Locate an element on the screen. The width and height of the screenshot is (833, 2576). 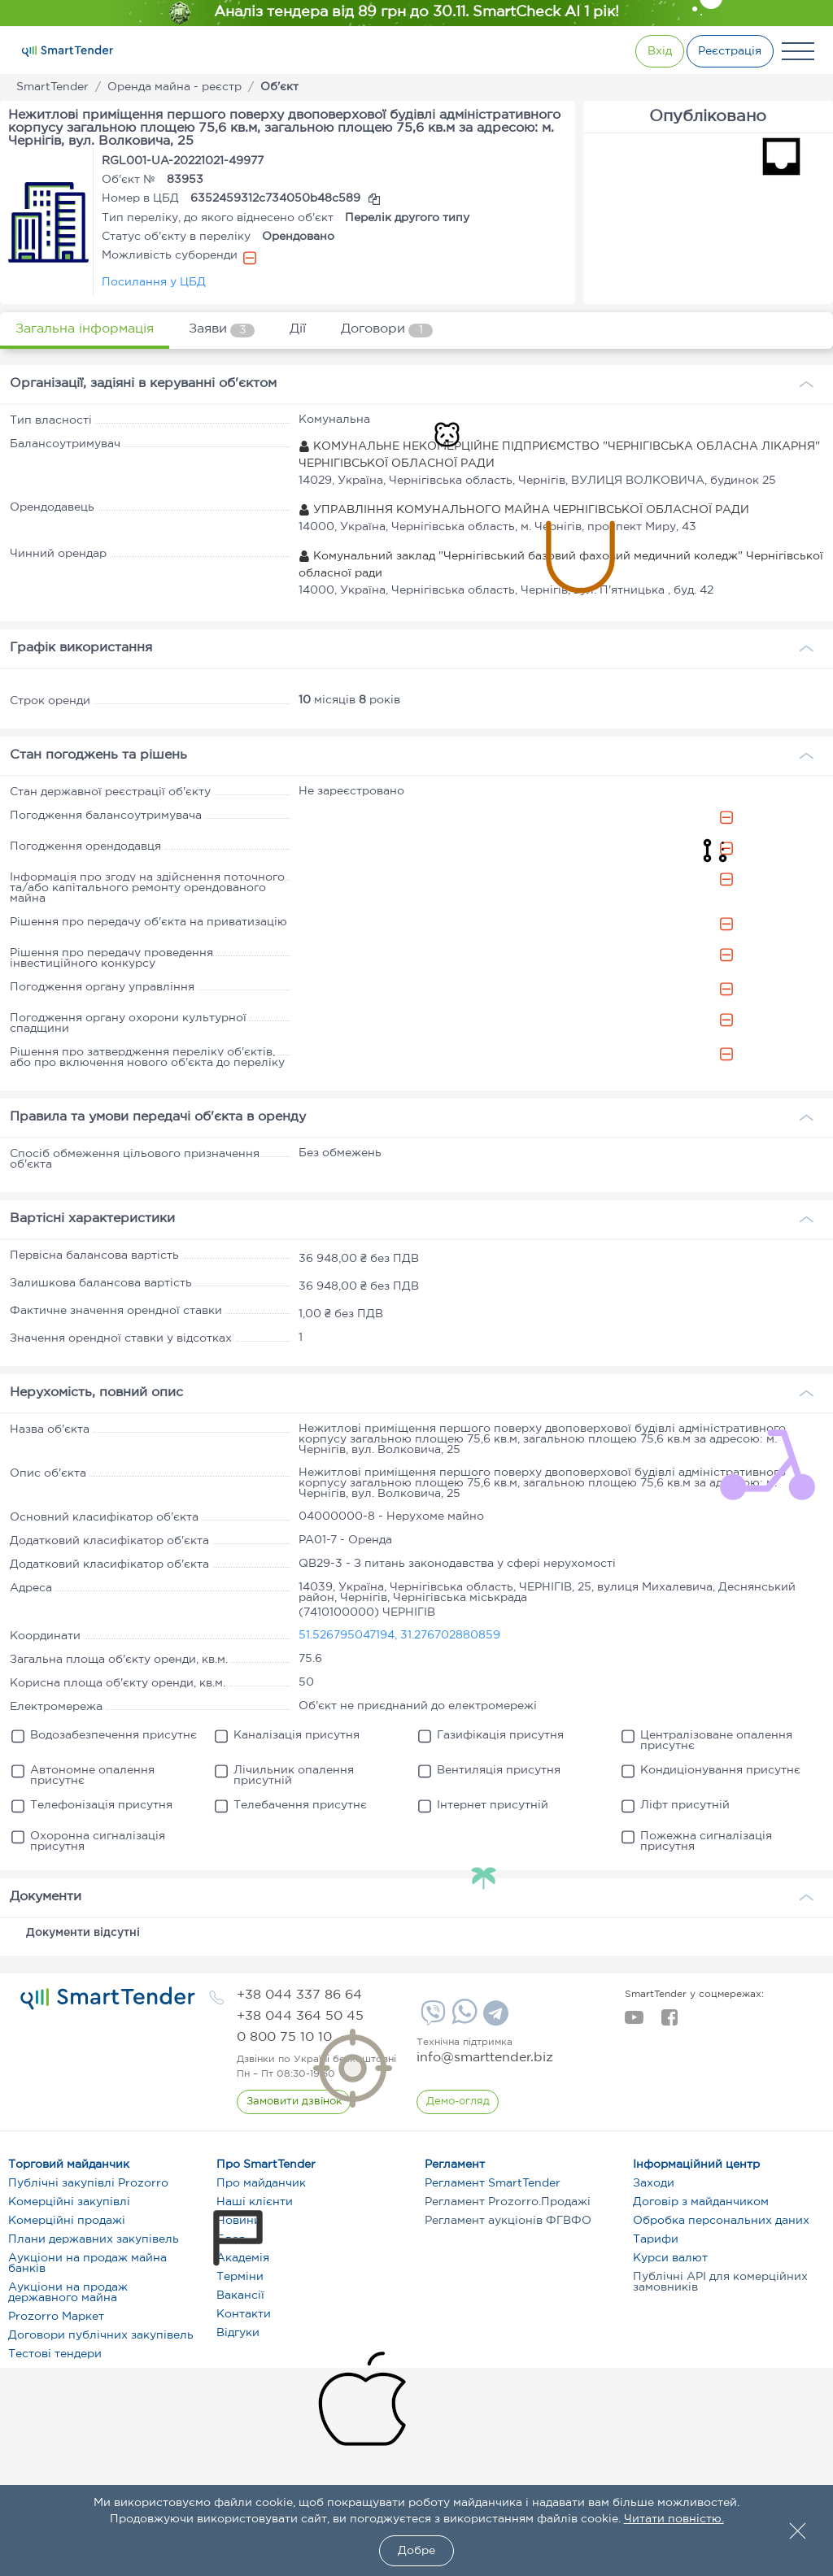
flag an item for review is located at coordinates (238, 2234).